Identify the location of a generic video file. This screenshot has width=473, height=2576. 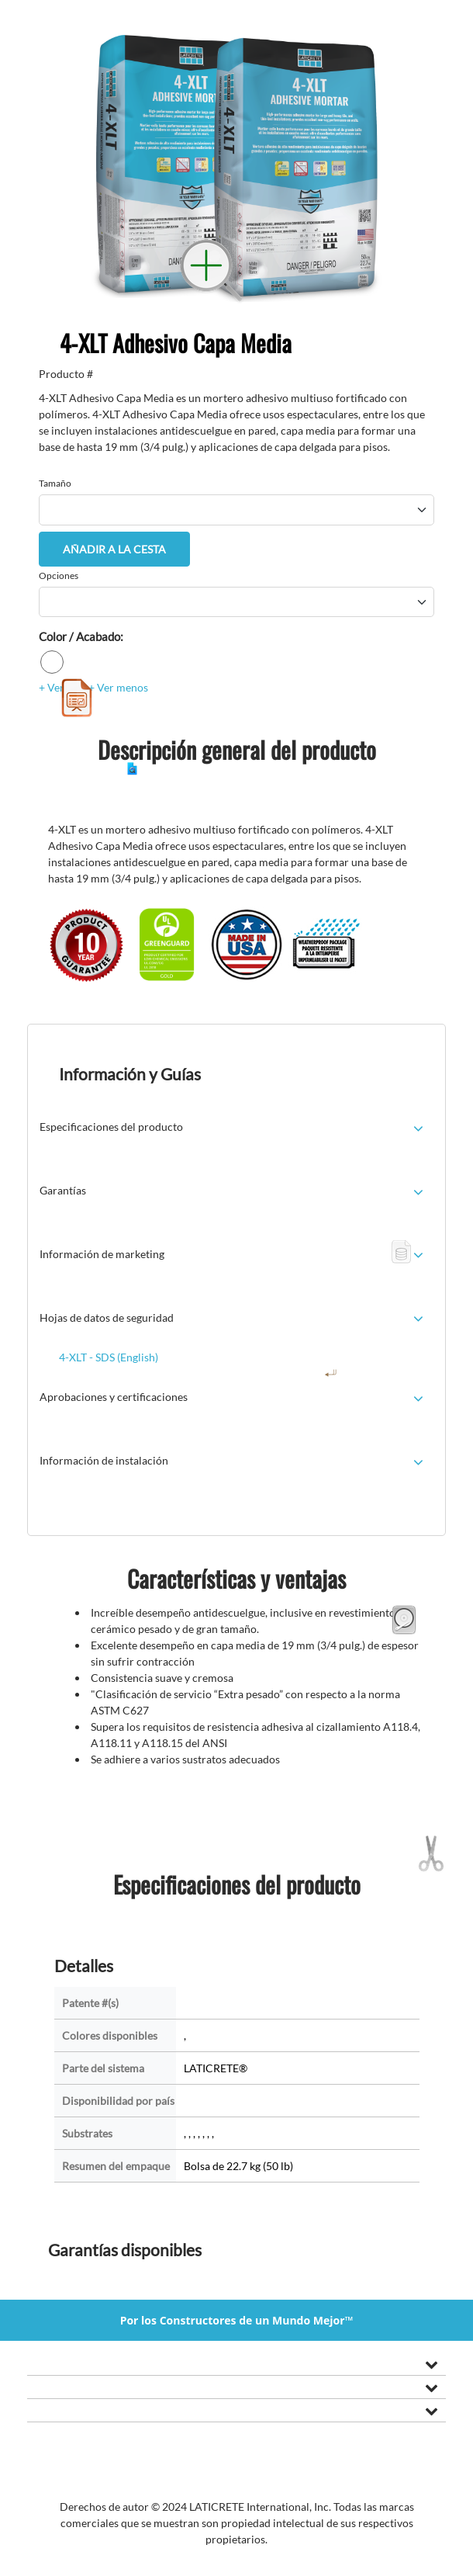
(132, 768).